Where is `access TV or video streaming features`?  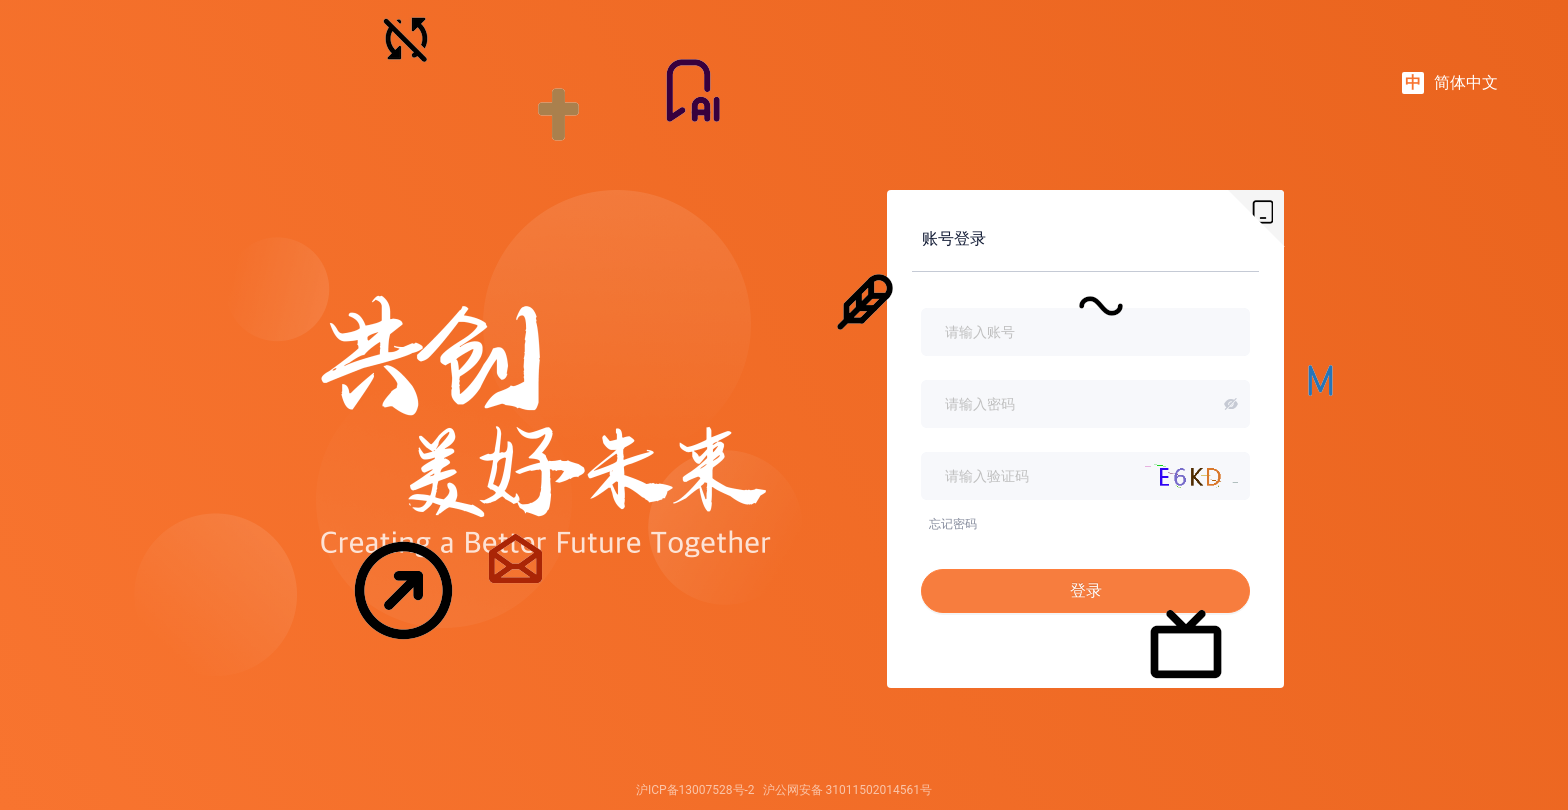
access TV or video streaming features is located at coordinates (1186, 648).